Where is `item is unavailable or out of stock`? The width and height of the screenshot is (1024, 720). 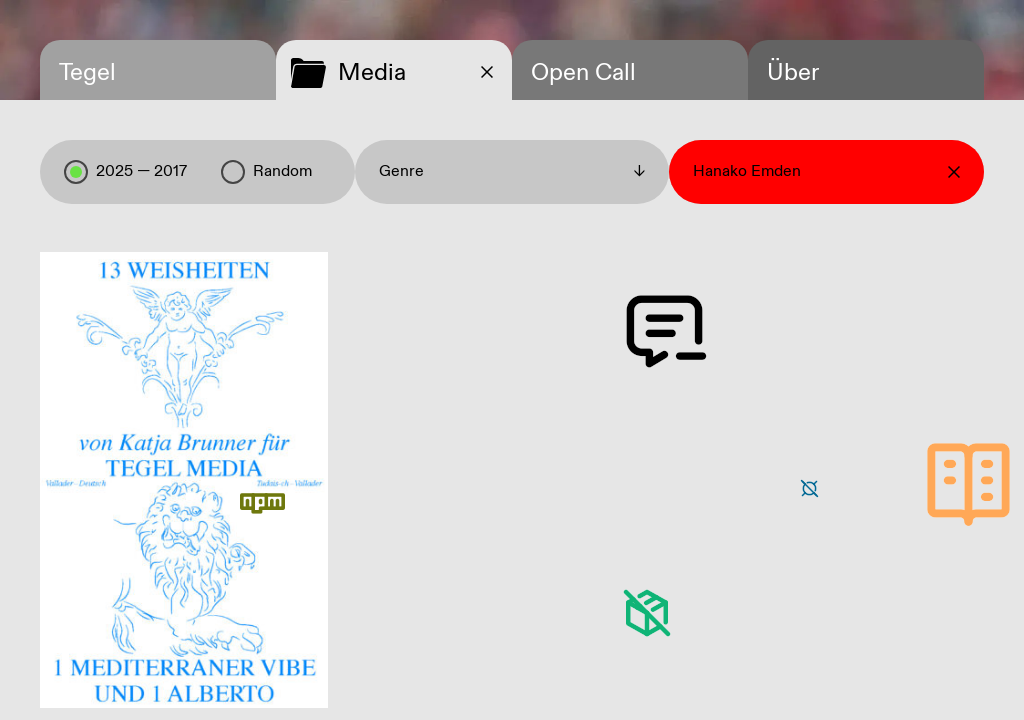 item is unavailable or out of stock is located at coordinates (647, 613).